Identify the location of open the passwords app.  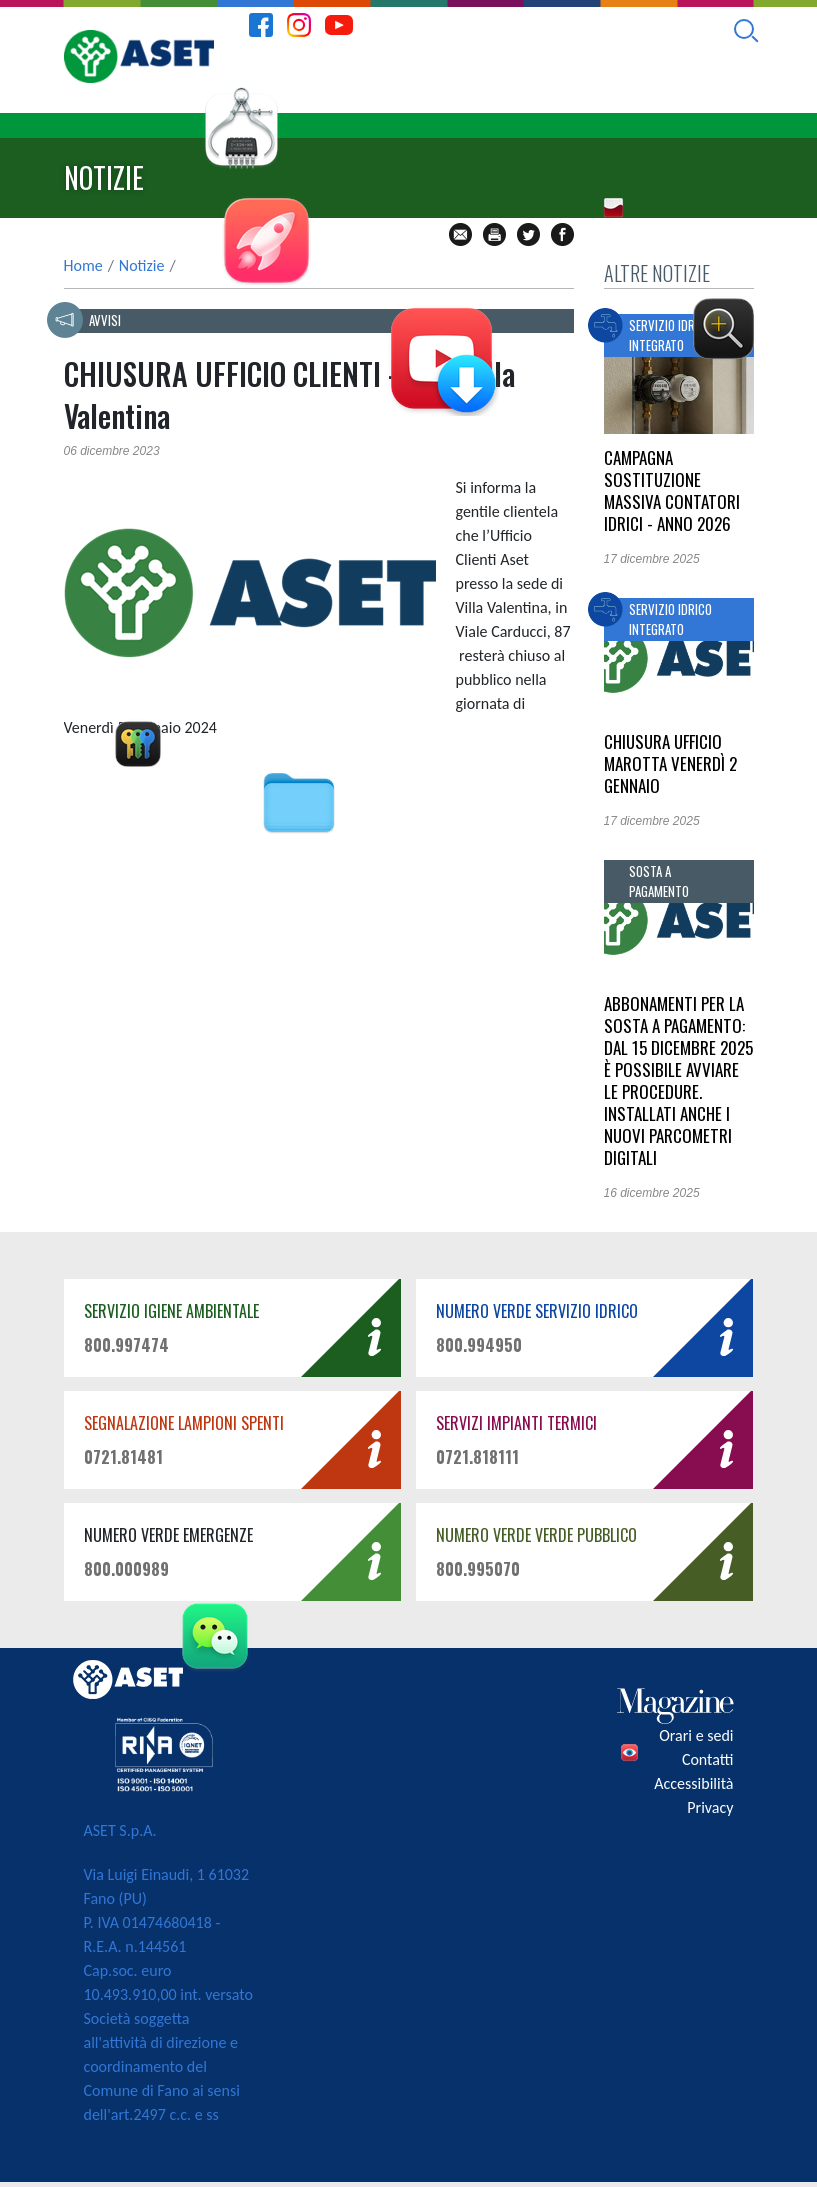
(138, 744).